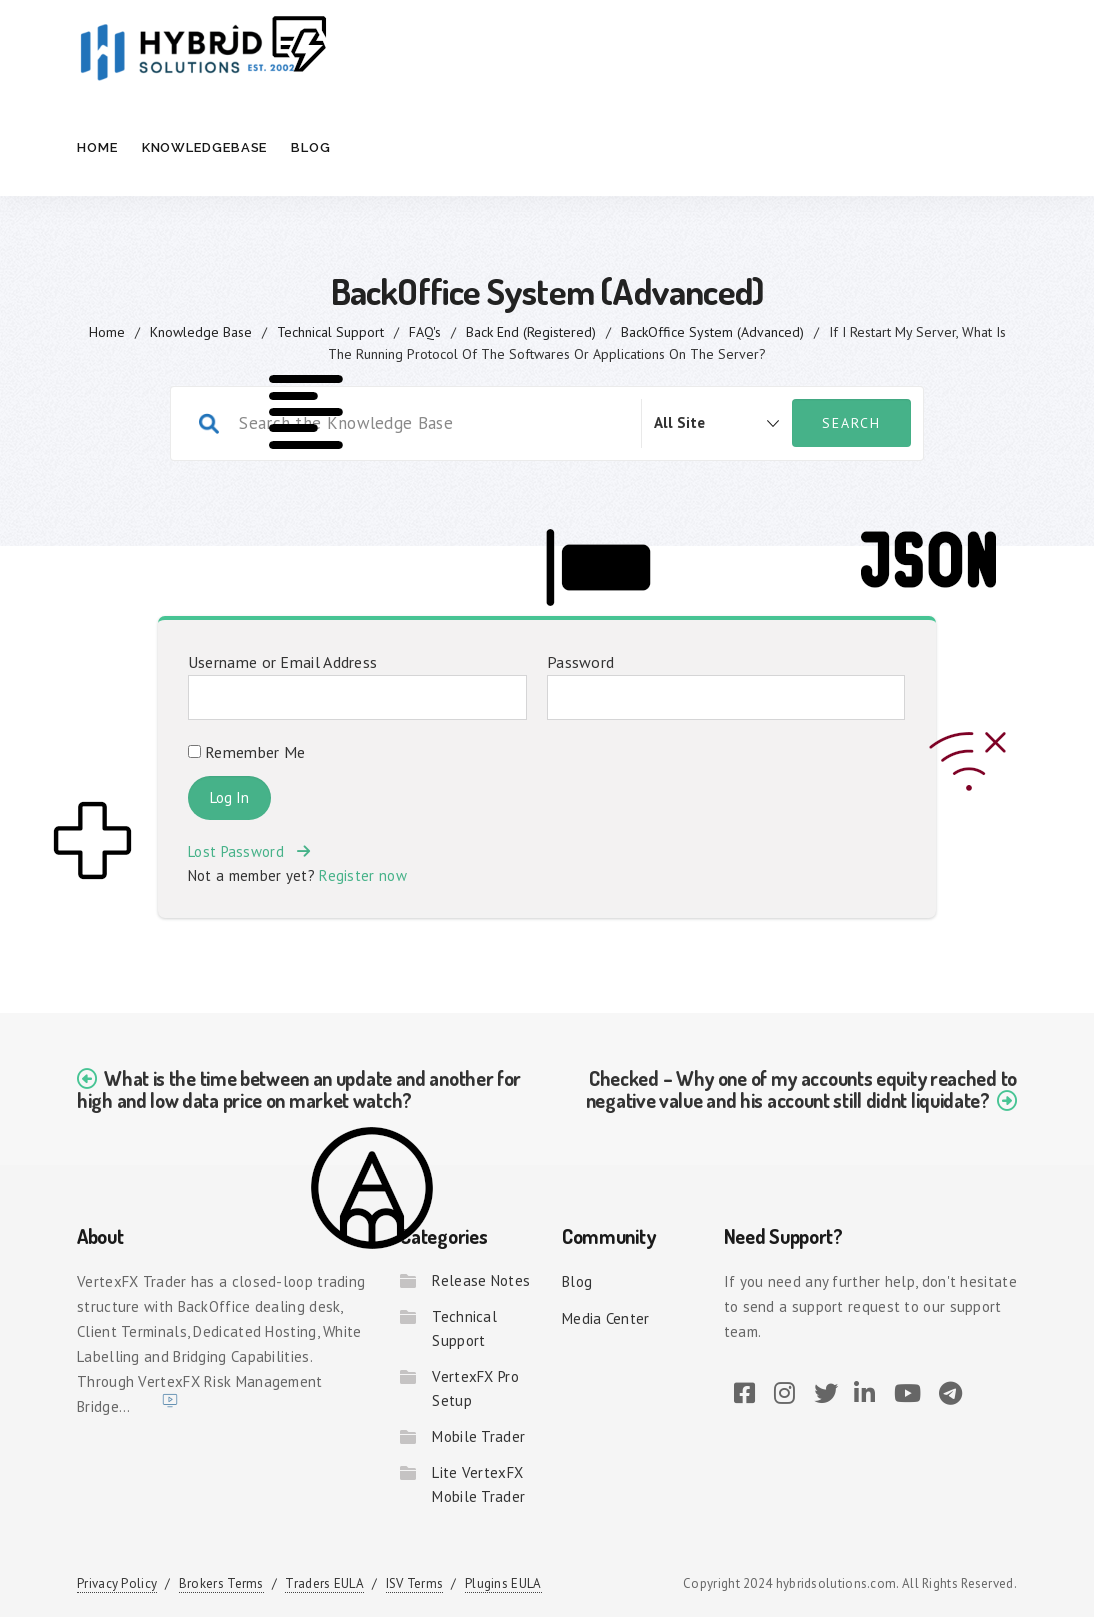  What do you see at coordinates (928, 559) in the screenshot?
I see `view or edit JSON data` at bounding box center [928, 559].